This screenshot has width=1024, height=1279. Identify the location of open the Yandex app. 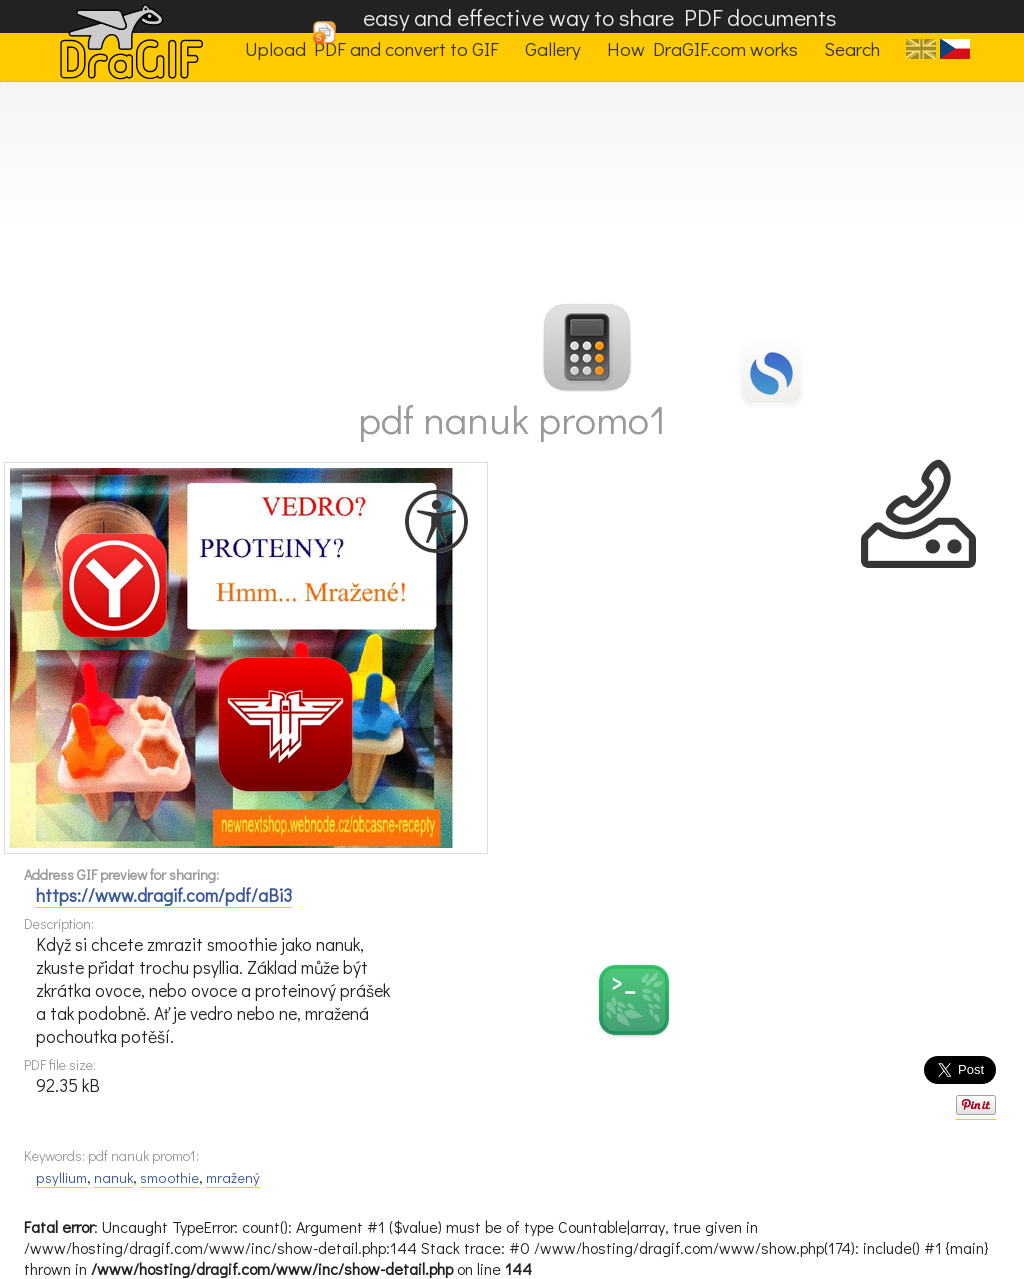
(114, 585).